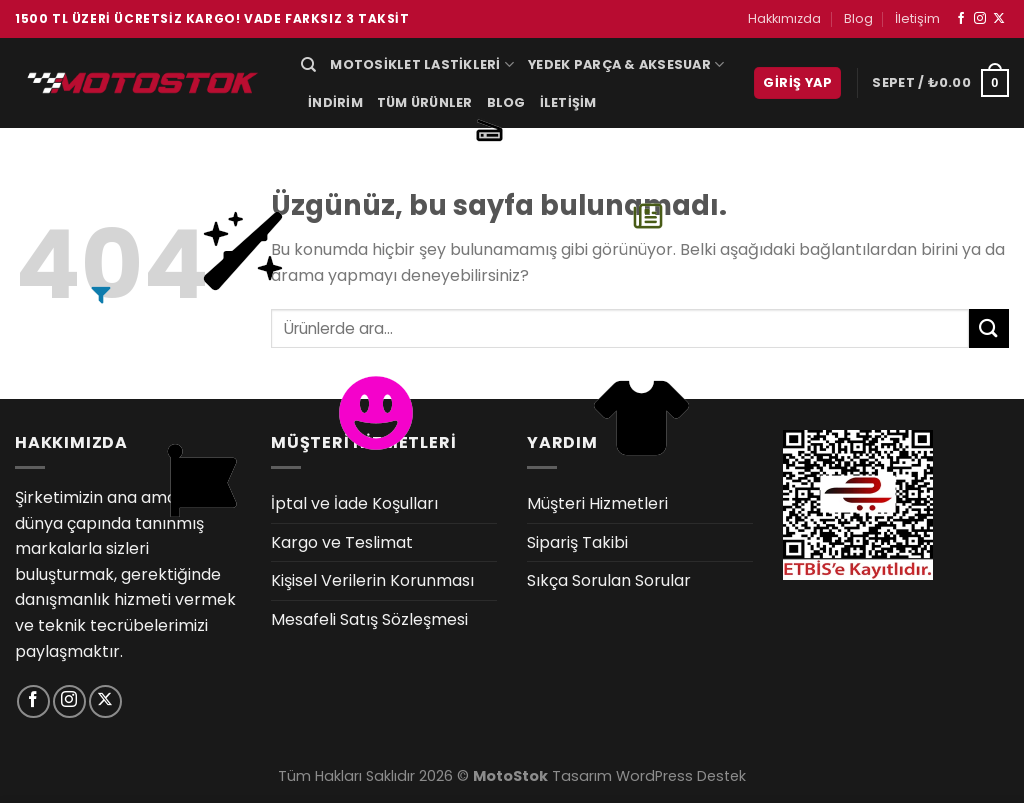  Describe the element at coordinates (243, 251) in the screenshot. I see `apply magic or automatic enhancements` at that location.